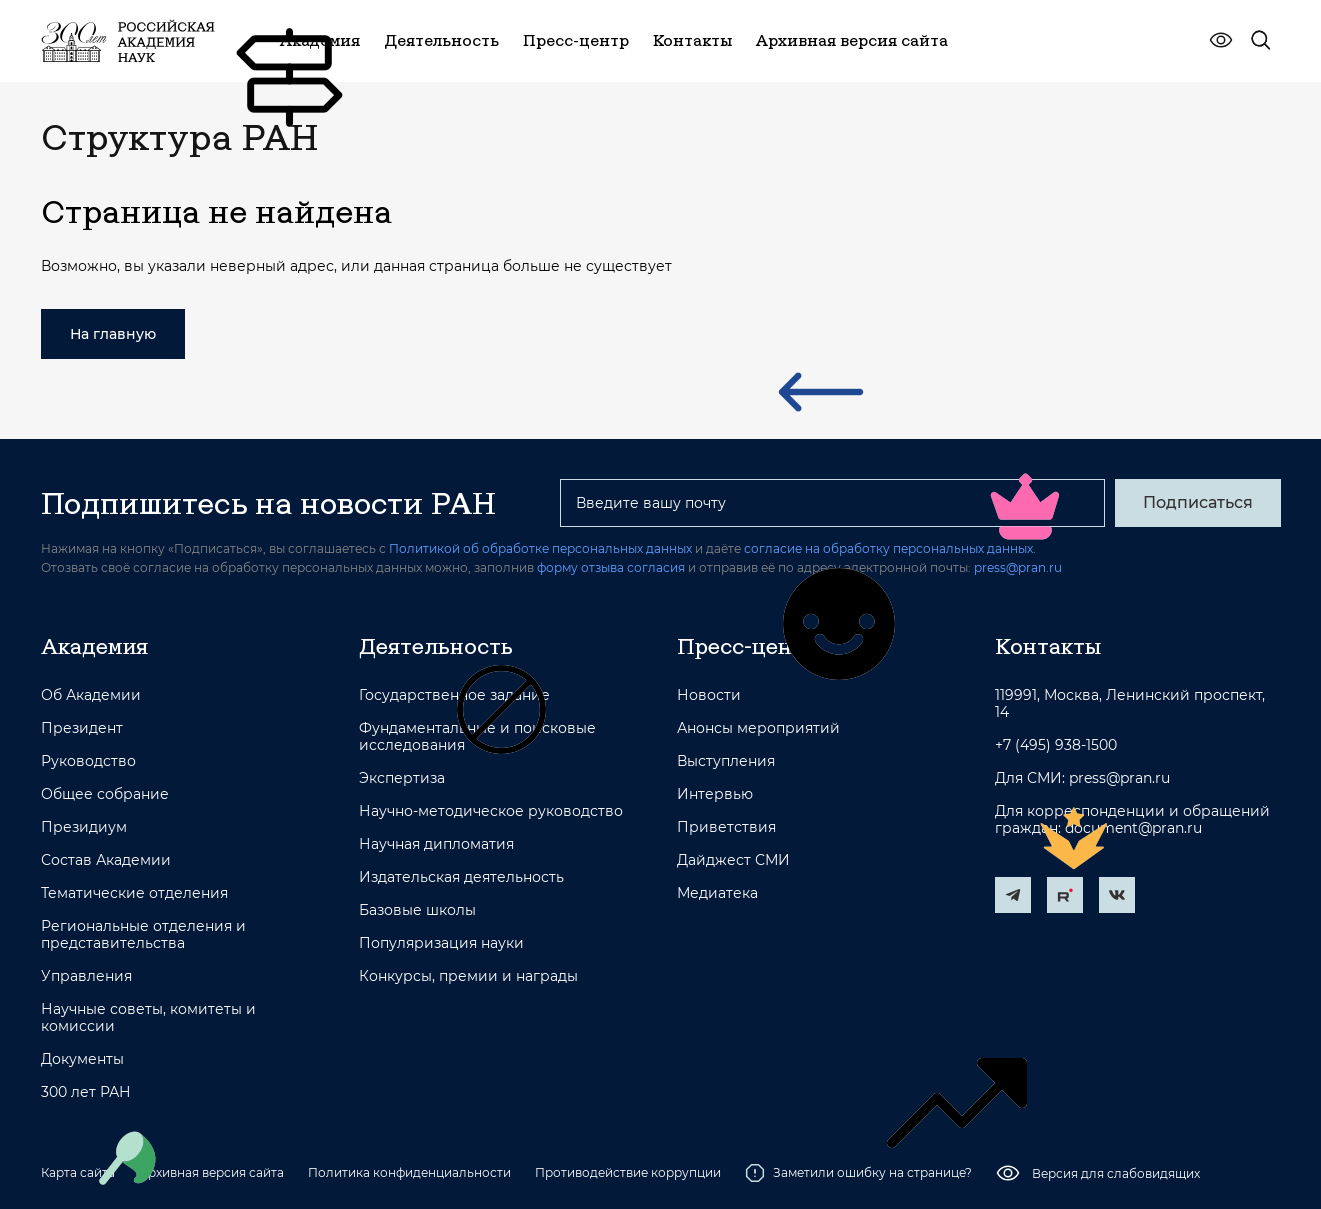 This screenshot has height=1209, width=1321. Describe the element at coordinates (1074, 838) in the screenshot. I see `discord hypesquad events badge` at that location.